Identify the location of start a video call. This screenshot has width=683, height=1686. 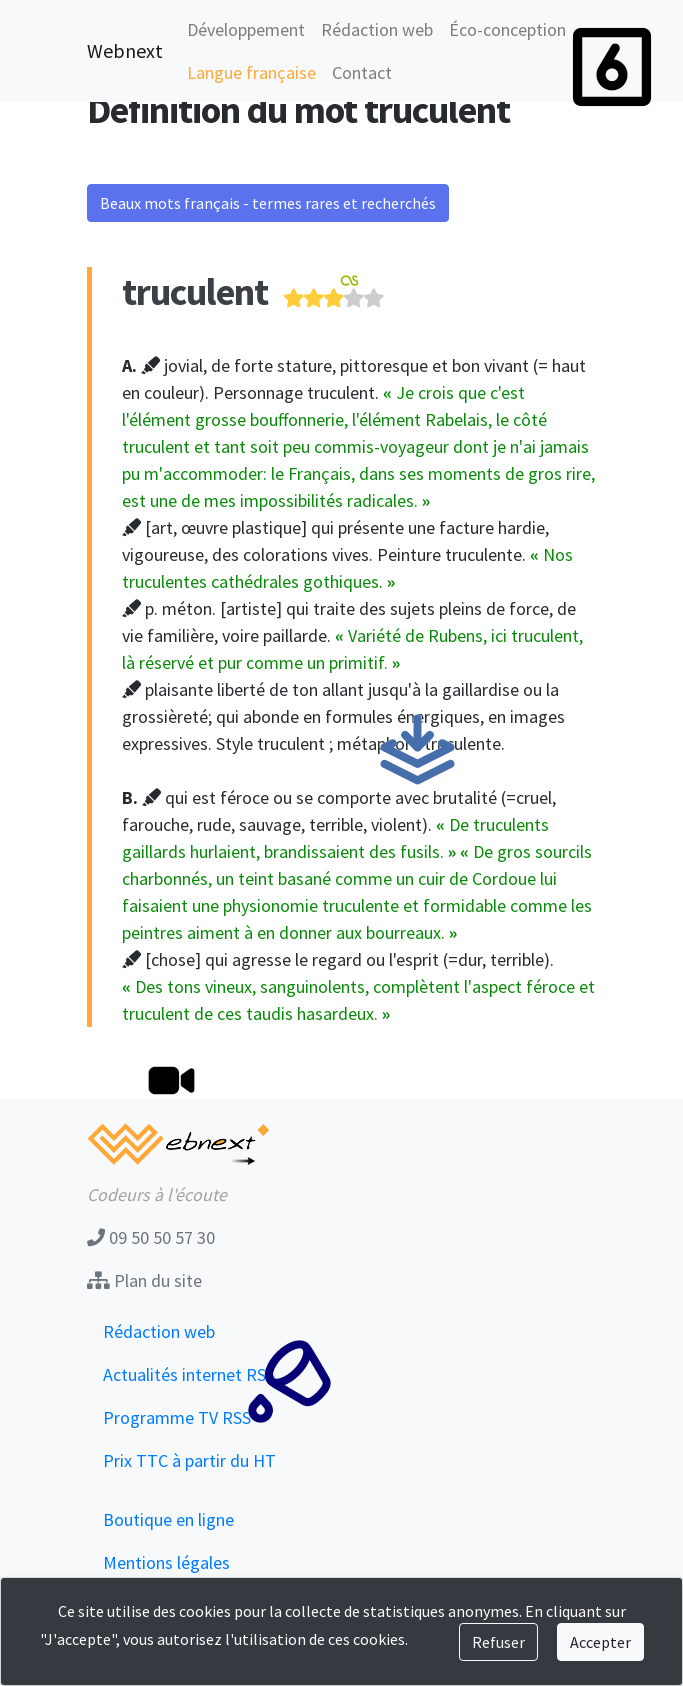
(171, 1080).